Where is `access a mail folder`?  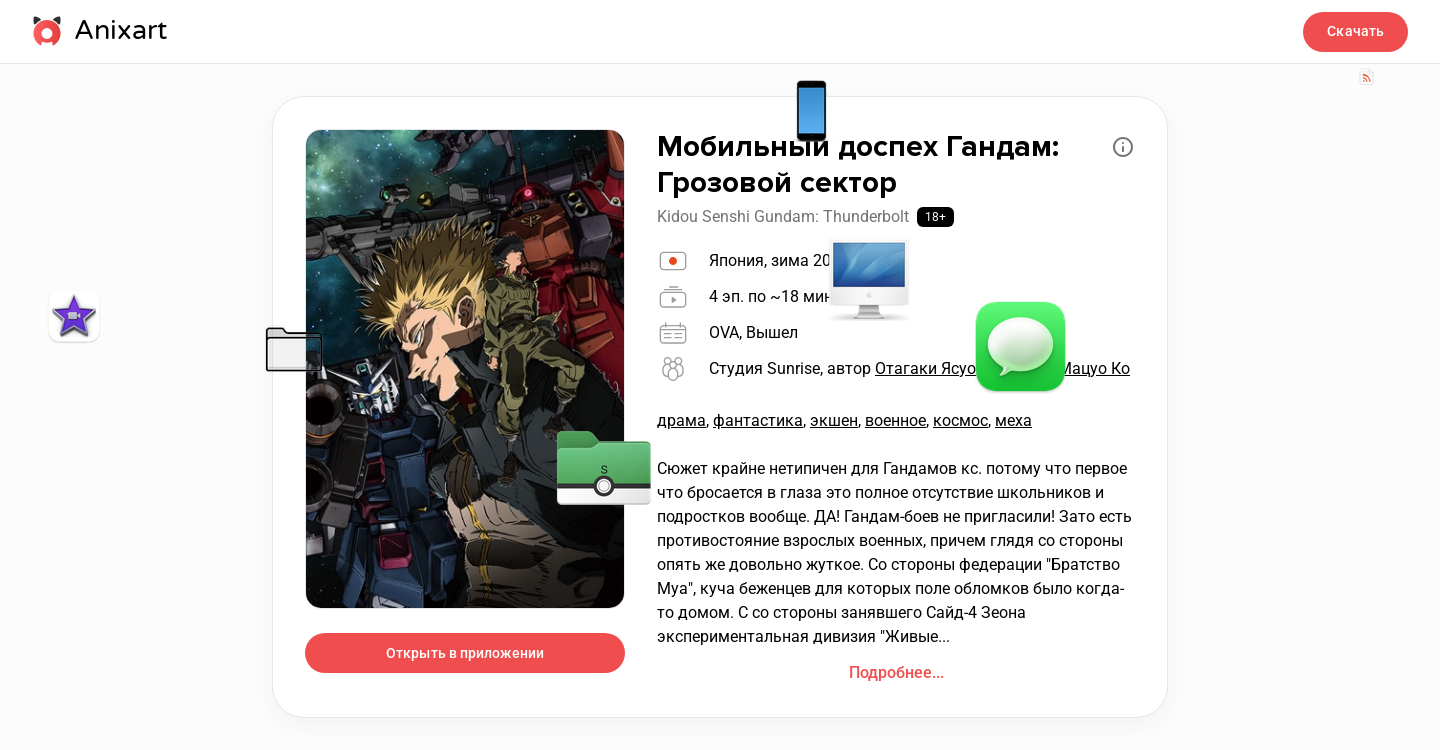
access a mail folder is located at coordinates (294, 349).